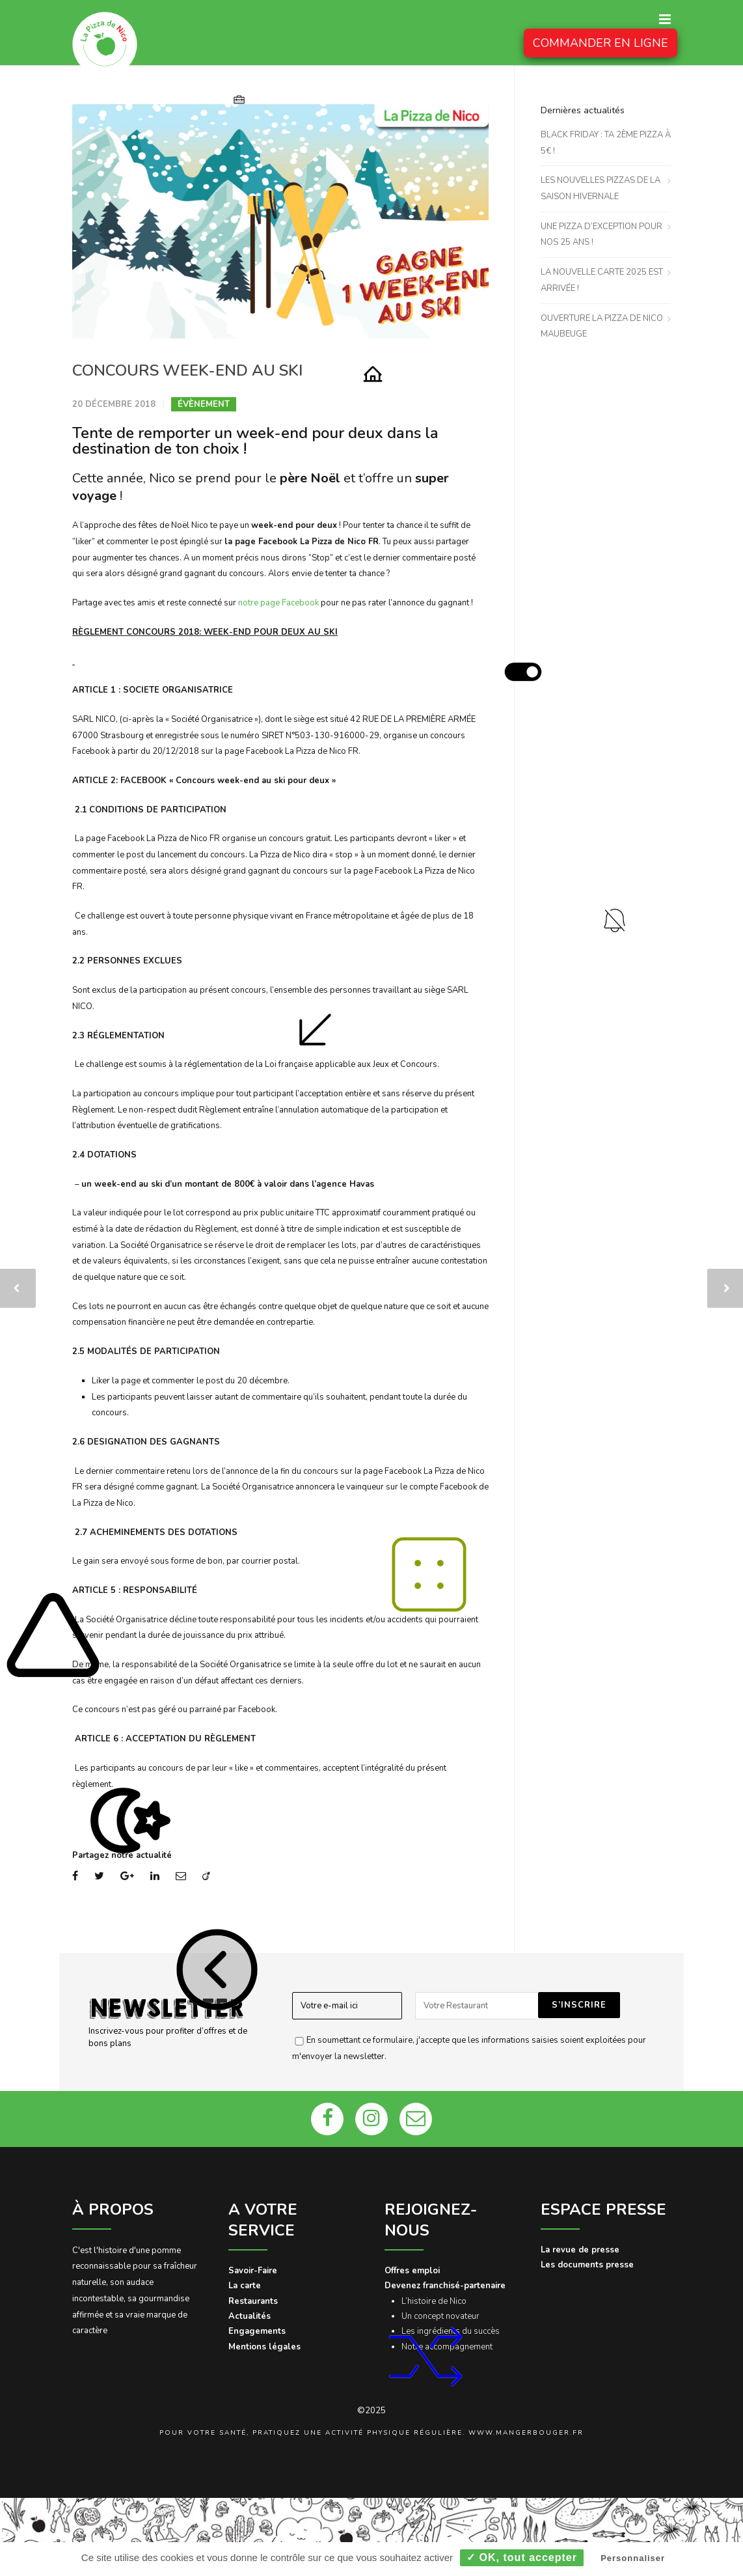 The image size is (743, 2576). Describe the element at coordinates (424, 2357) in the screenshot. I see `shuffle or randomize playlist order` at that location.